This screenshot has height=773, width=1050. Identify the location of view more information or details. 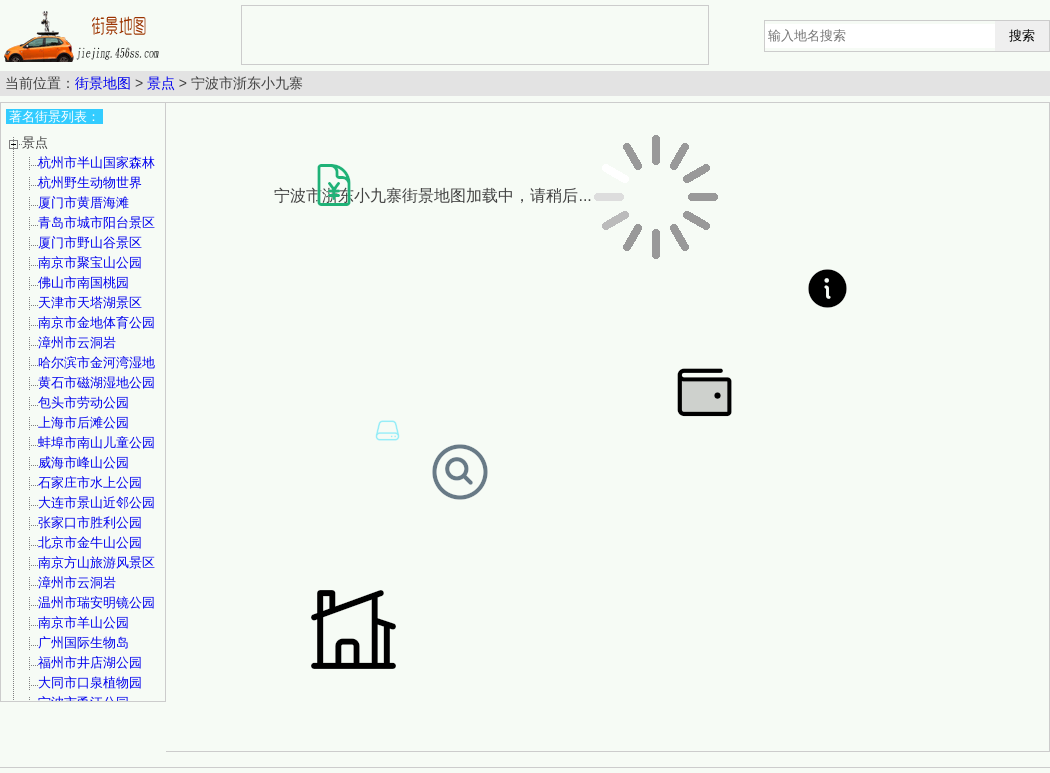
(827, 288).